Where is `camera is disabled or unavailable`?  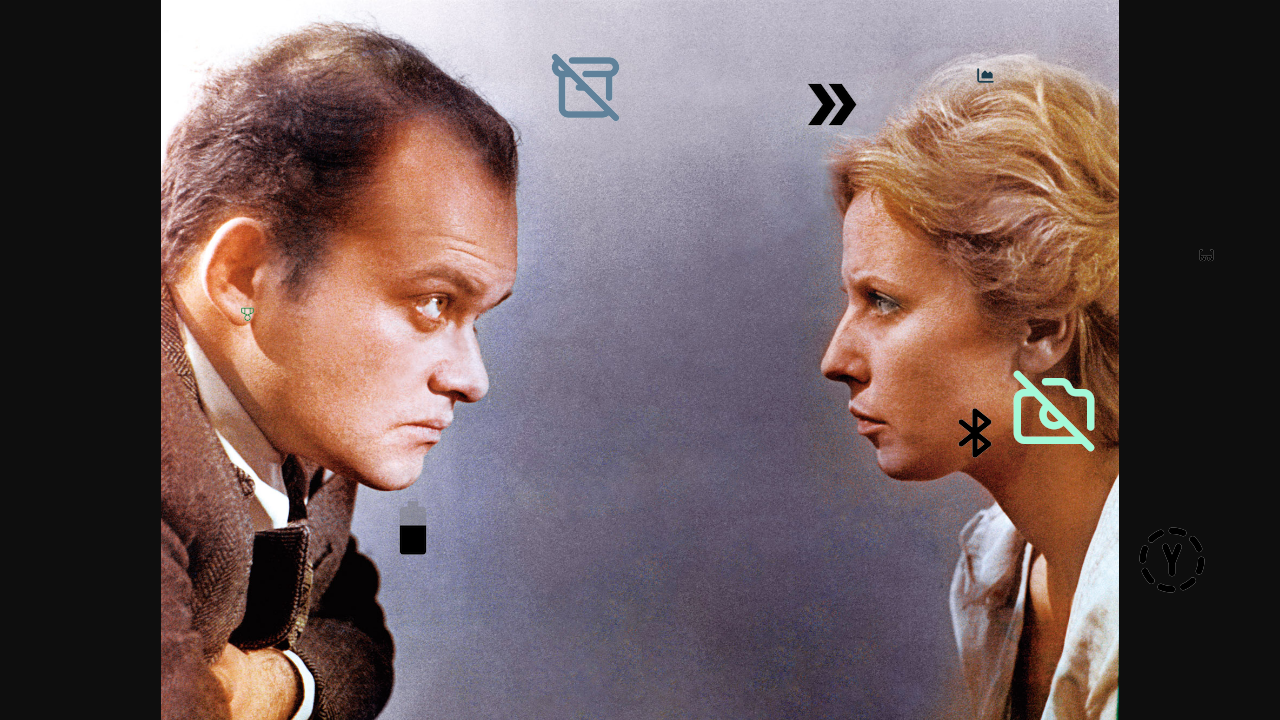
camera is disabled or unavailable is located at coordinates (1054, 411).